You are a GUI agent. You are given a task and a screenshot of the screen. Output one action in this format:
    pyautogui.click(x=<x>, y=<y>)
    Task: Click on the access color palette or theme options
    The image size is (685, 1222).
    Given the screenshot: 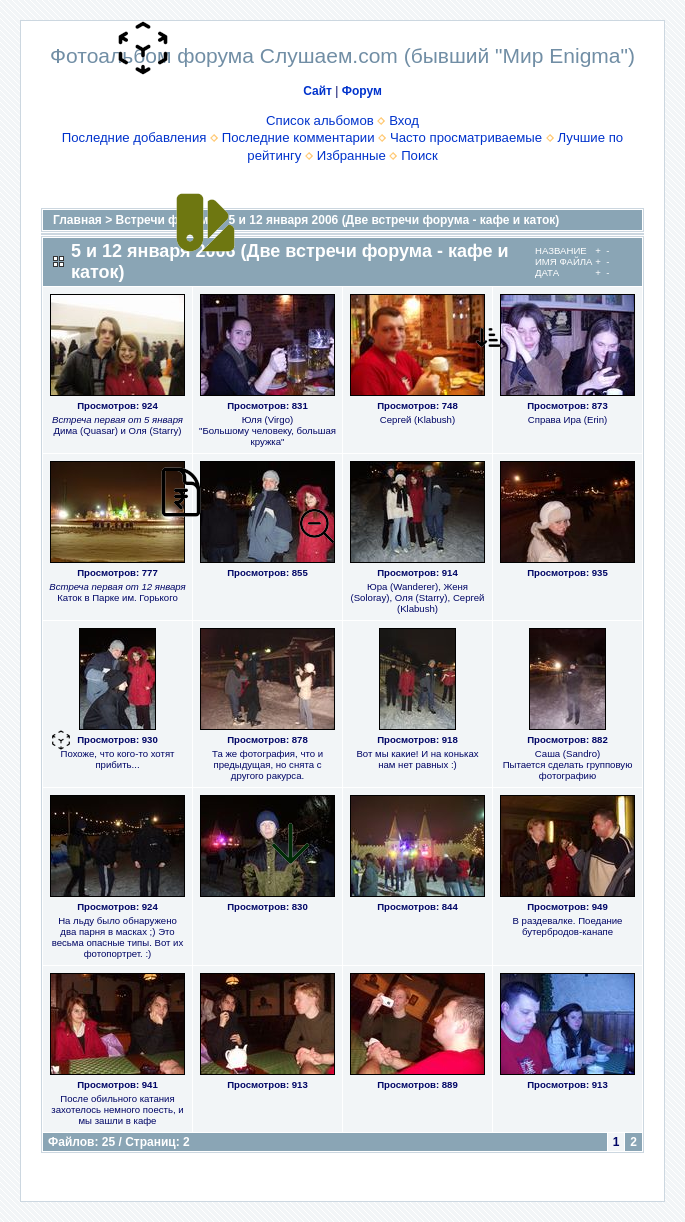 What is the action you would take?
    pyautogui.click(x=205, y=222)
    